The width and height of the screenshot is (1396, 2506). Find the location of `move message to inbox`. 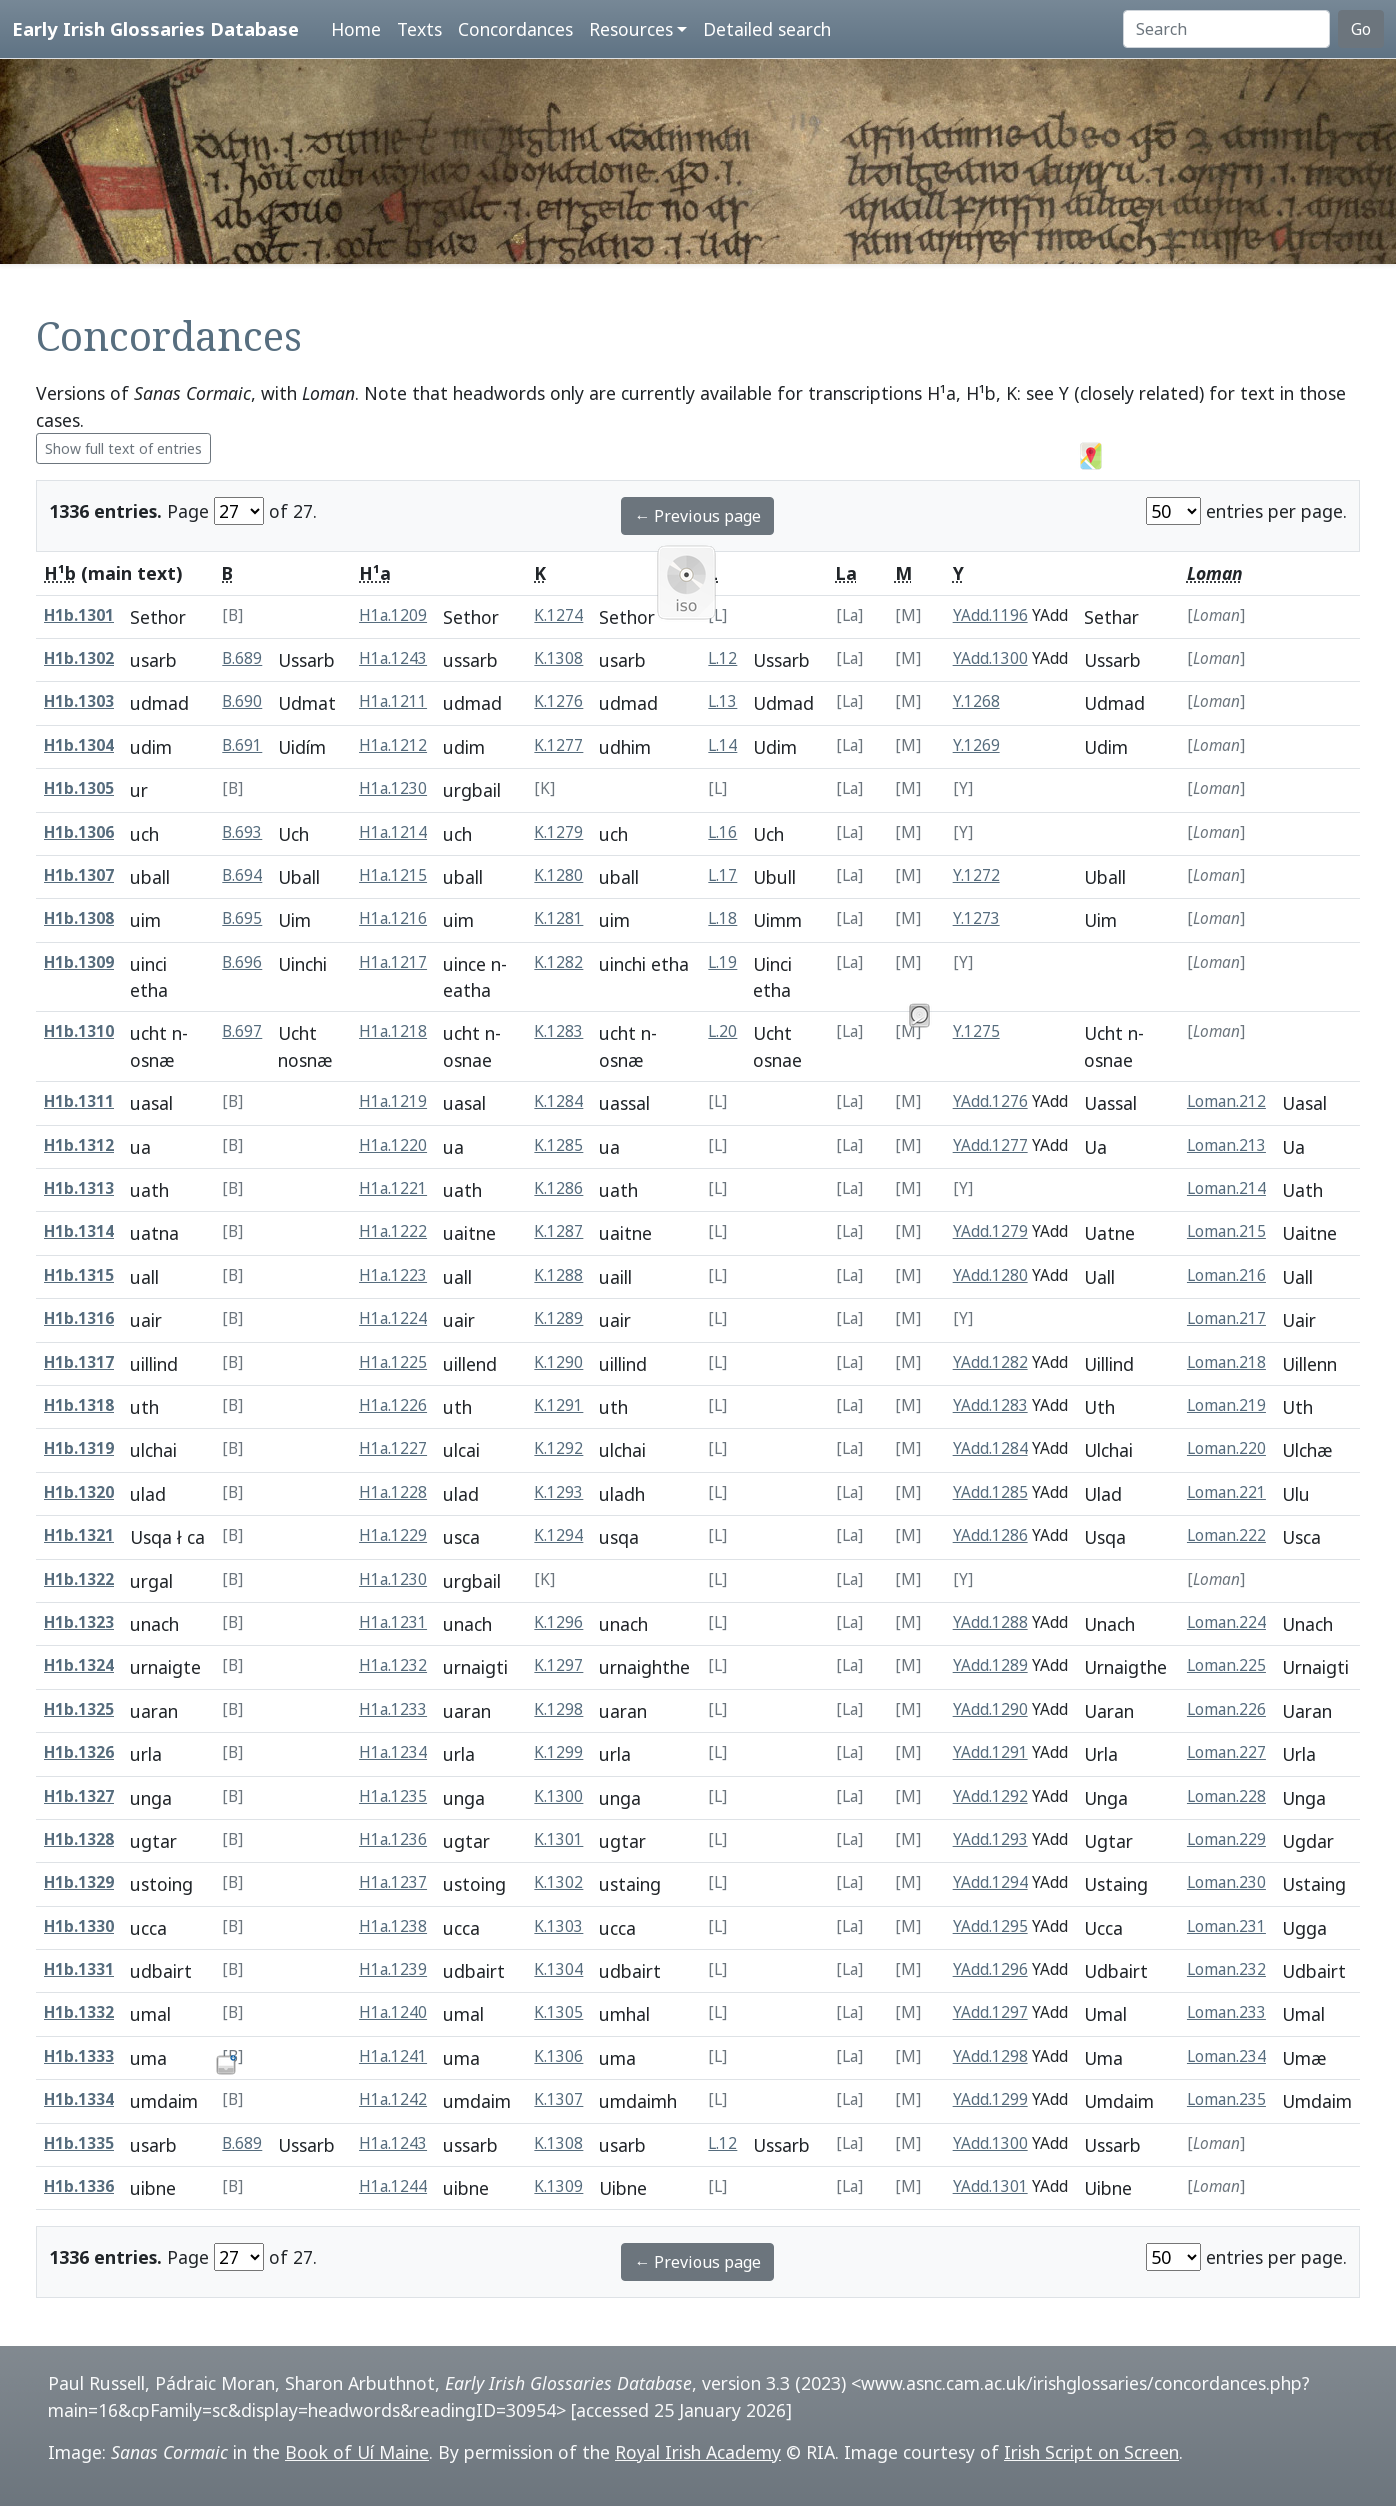

move message to inbox is located at coordinates (226, 2065).